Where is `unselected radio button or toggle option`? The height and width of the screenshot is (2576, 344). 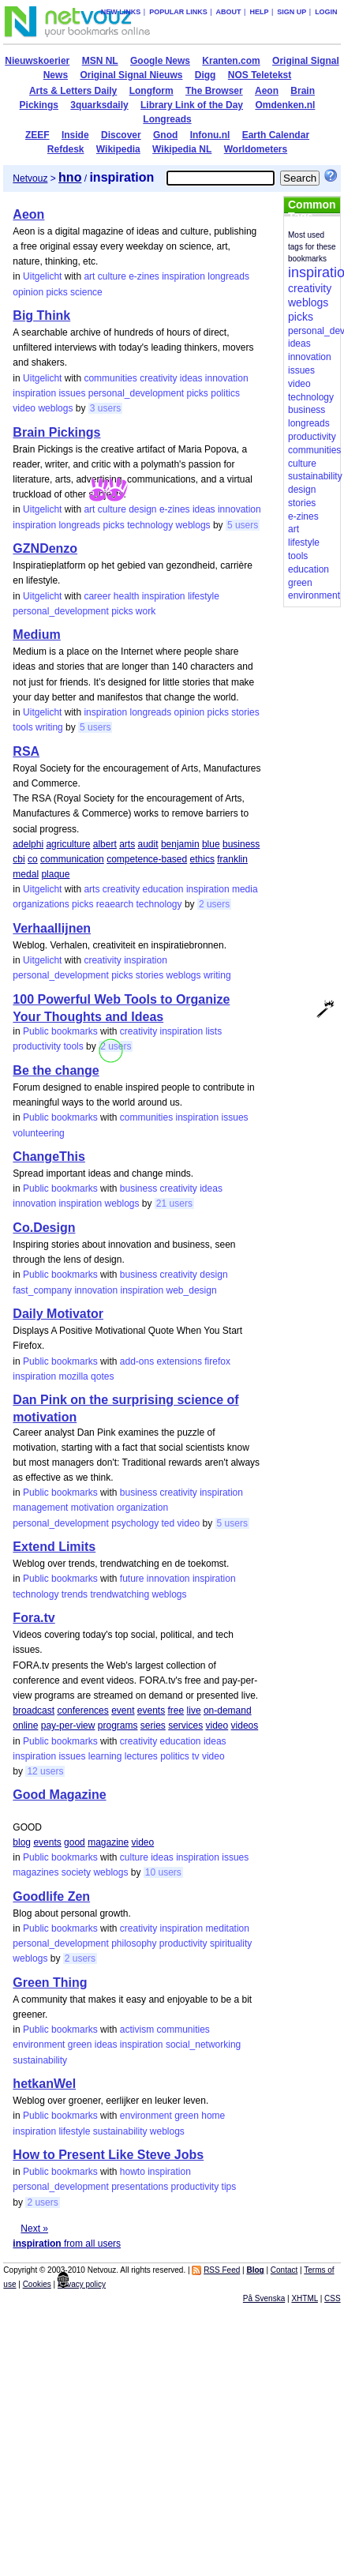
unselected radio button or toggle option is located at coordinates (110, 1050).